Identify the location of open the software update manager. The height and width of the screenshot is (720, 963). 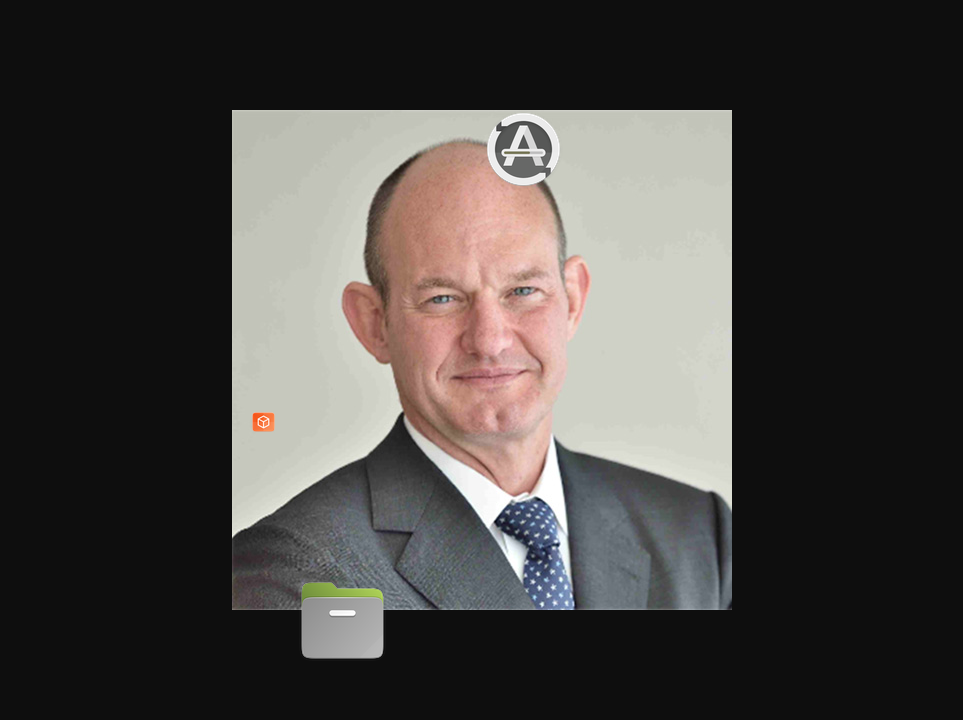
(523, 149).